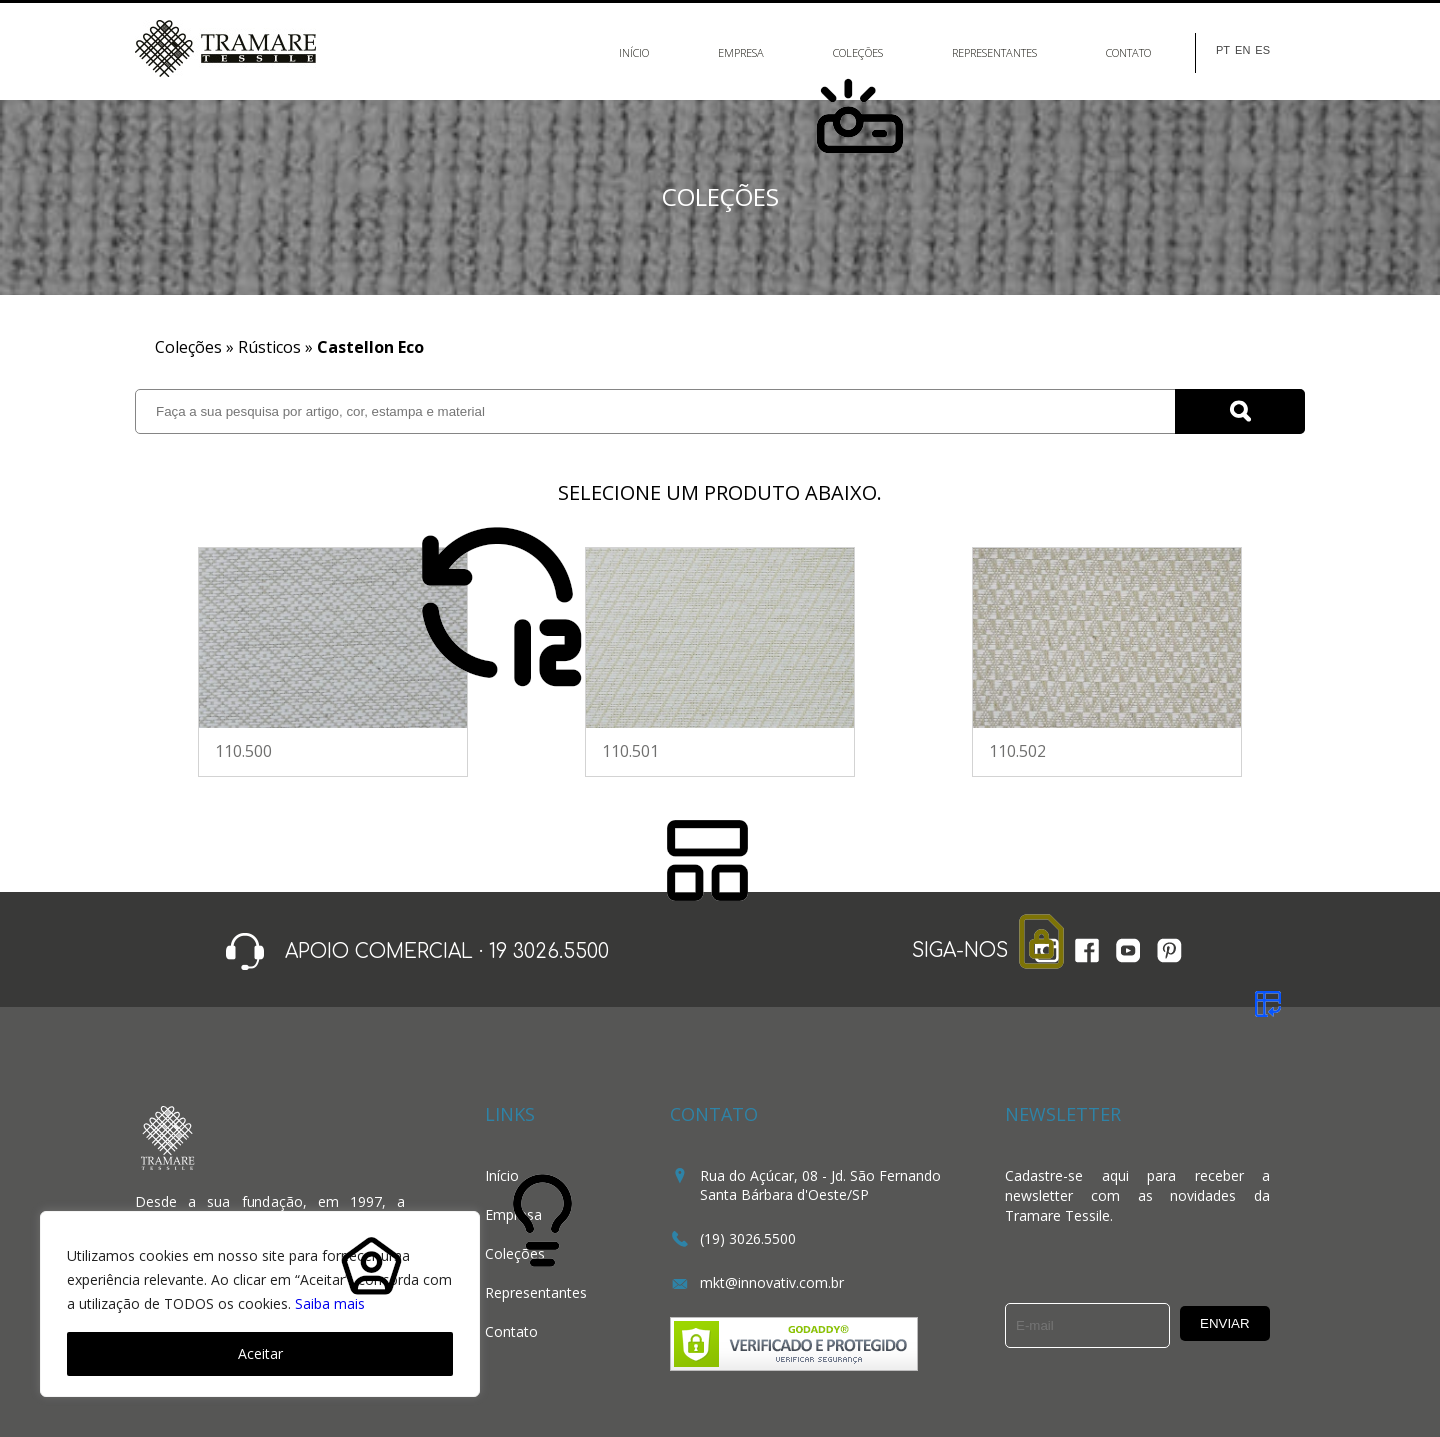 Image resolution: width=1440 pixels, height=1437 pixels. What do you see at coordinates (1041, 941) in the screenshot?
I see `indicates a protected or encrypted file` at bounding box center [1041, 941].